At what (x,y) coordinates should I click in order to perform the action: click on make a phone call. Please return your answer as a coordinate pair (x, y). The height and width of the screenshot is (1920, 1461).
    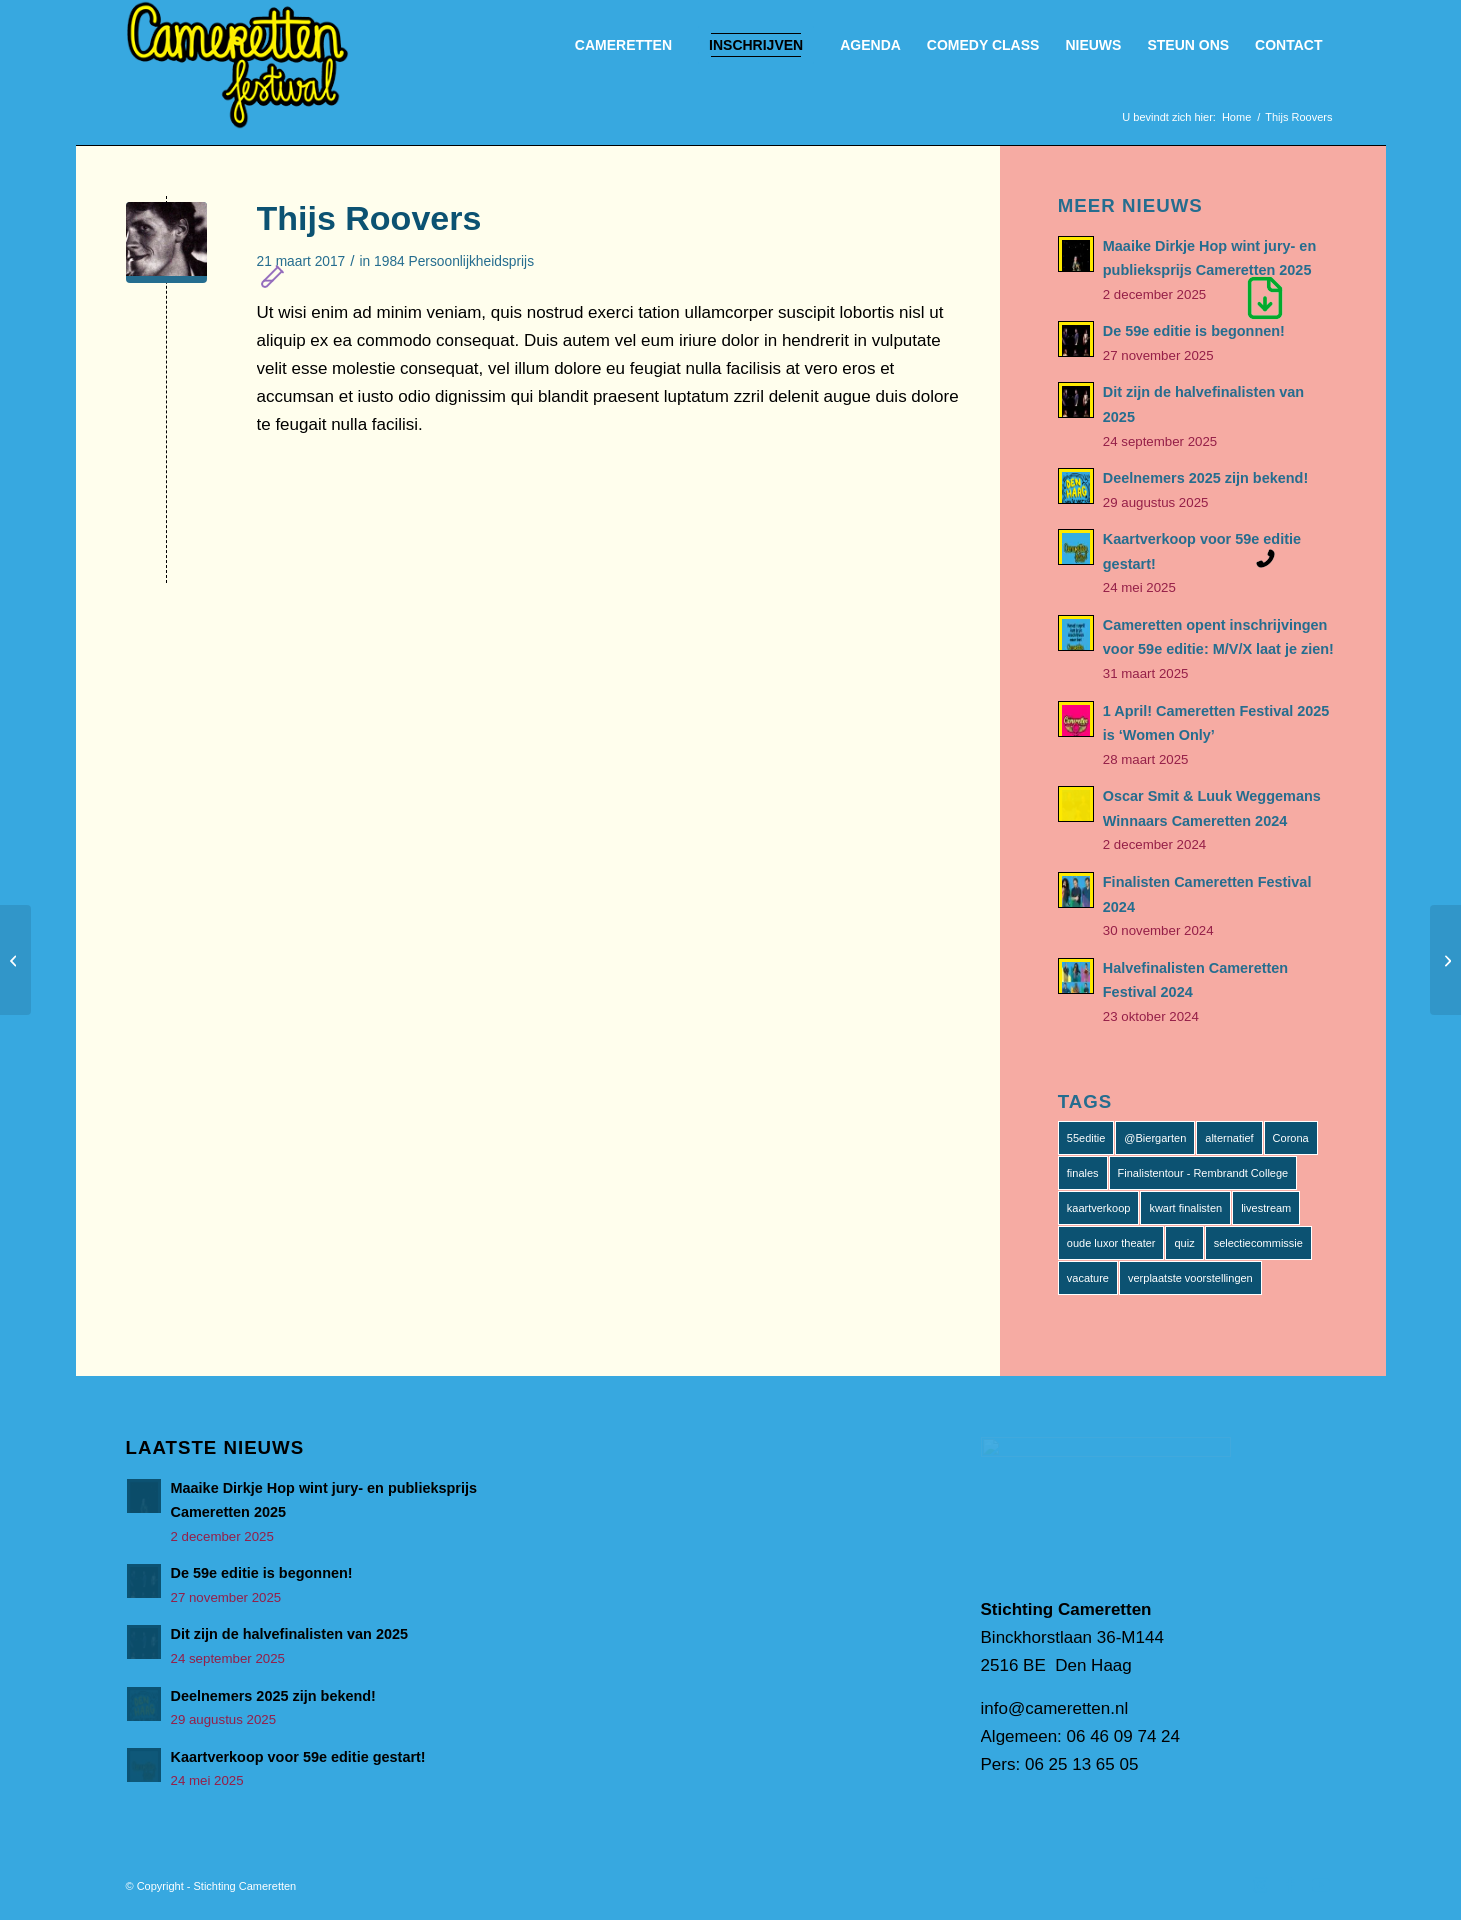
    Looking at the image, I should click on (1265, 558).